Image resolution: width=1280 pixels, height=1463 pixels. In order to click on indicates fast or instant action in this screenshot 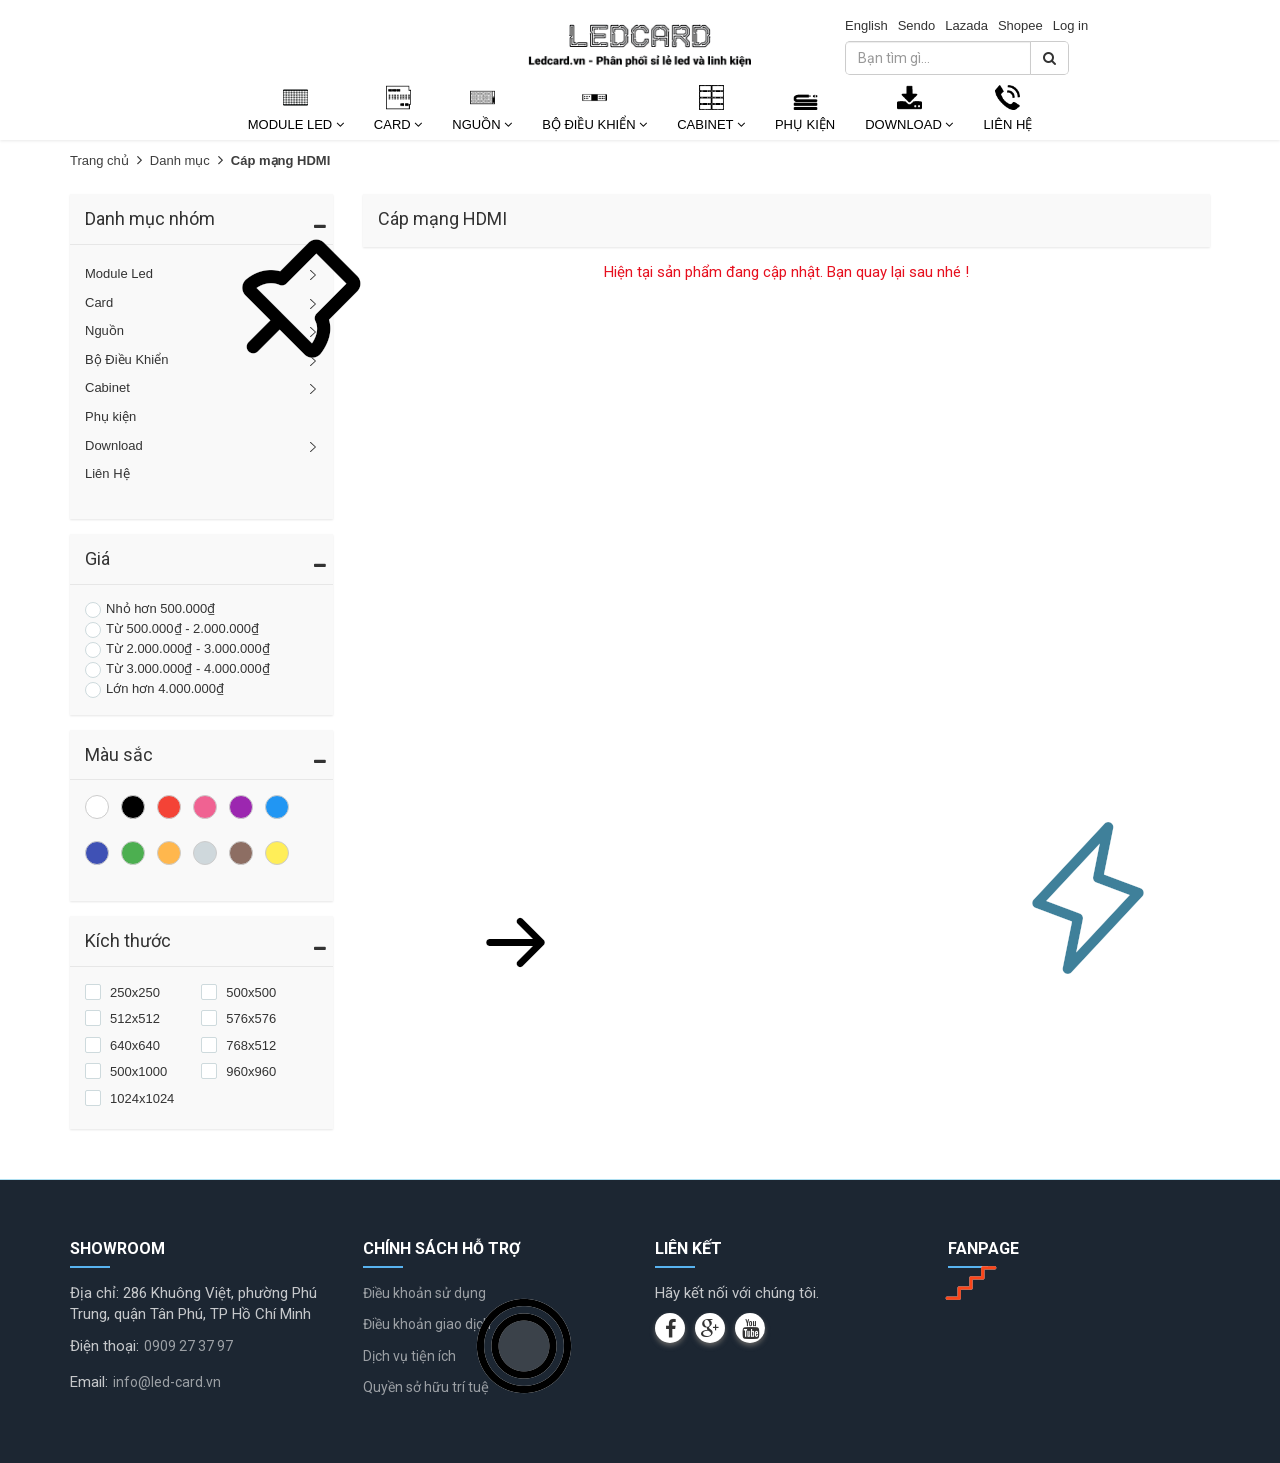, I will do `click(1088, 898)`.